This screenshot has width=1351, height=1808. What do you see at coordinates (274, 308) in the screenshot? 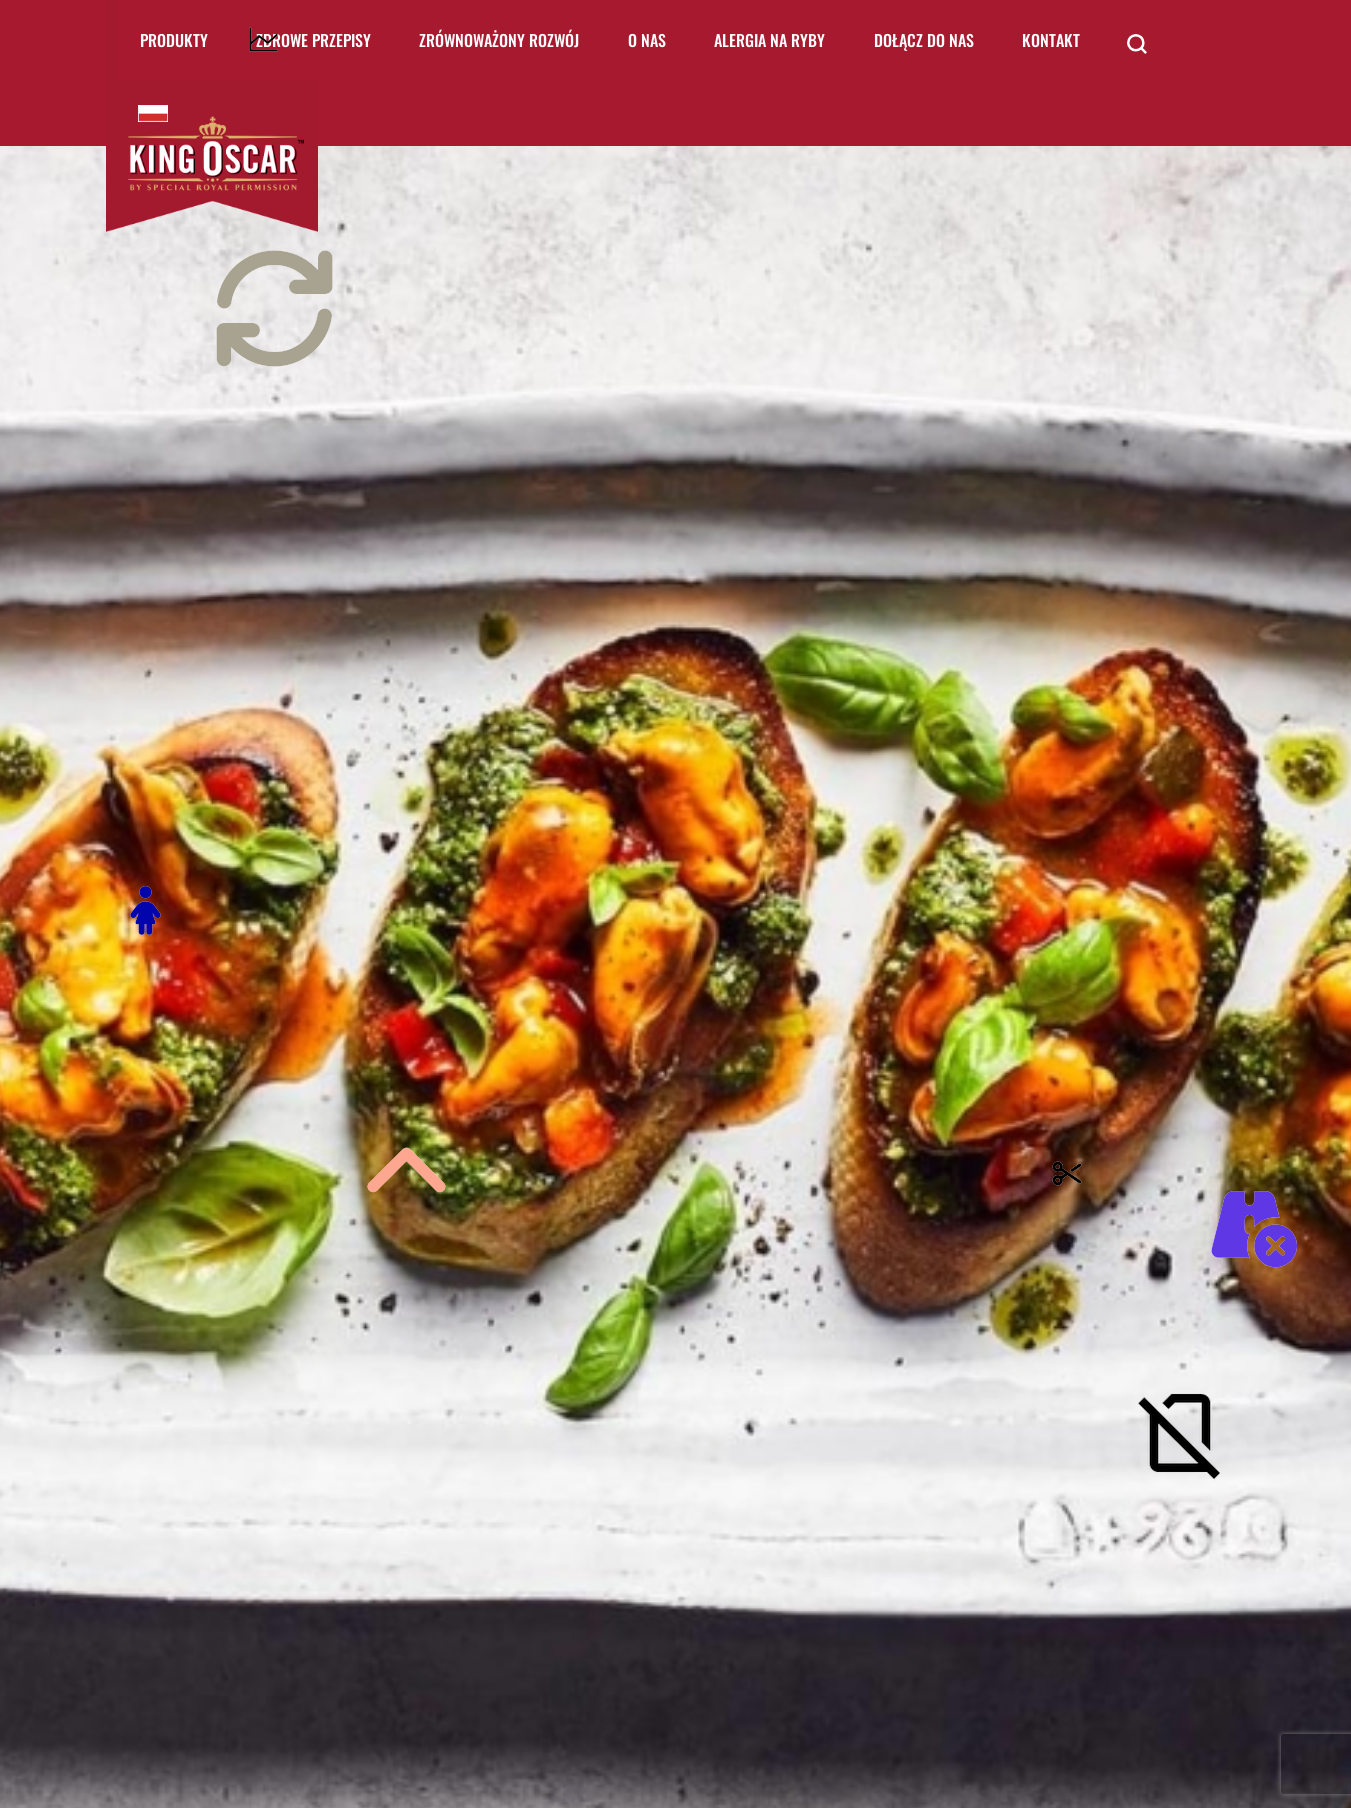
I see `refresh or reload content` at bounding box center [274, 308].